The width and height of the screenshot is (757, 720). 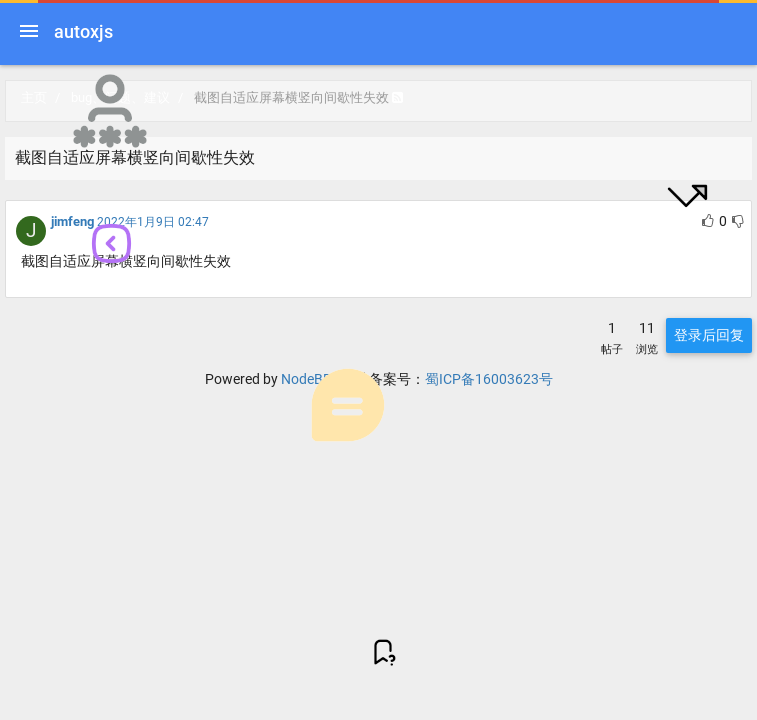 What do you see at coordinates (383, 652) in the screenshot?
I see `access bookmark help or FAQ` at bounding box center [383, 652].